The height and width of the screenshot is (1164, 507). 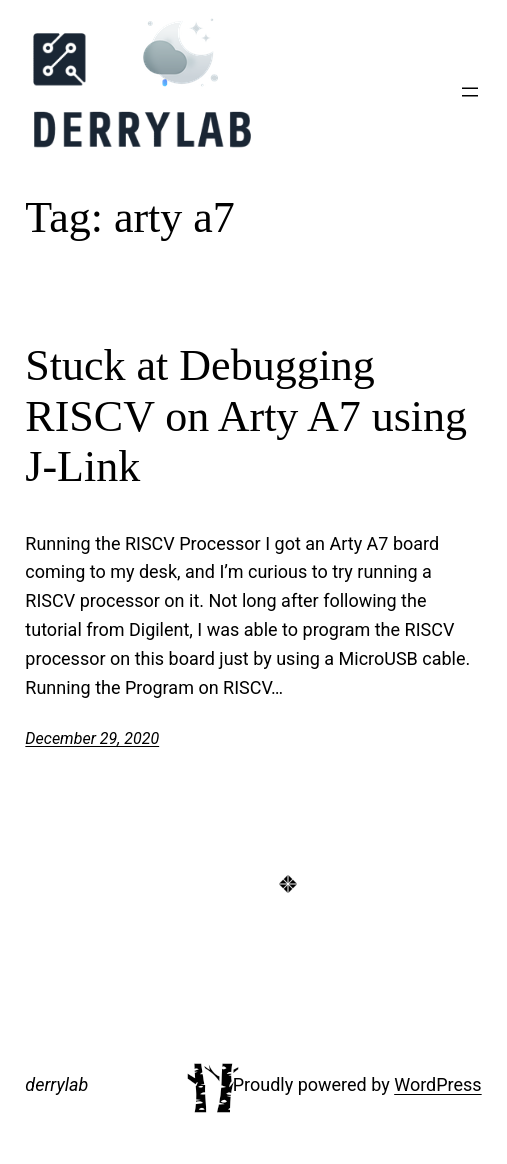 I want to click on toggle grid or quadrant view, so click(x=288, y=884).